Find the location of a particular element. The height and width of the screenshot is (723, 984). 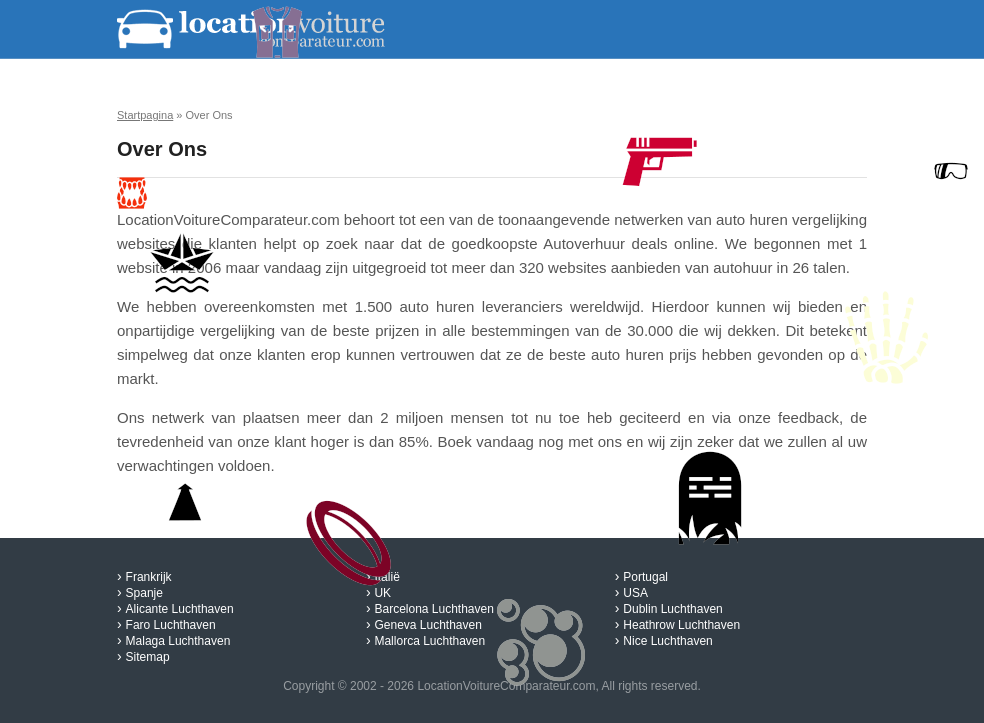

access weapons or firearms in a game inventory is located at coordinates (659, 160).